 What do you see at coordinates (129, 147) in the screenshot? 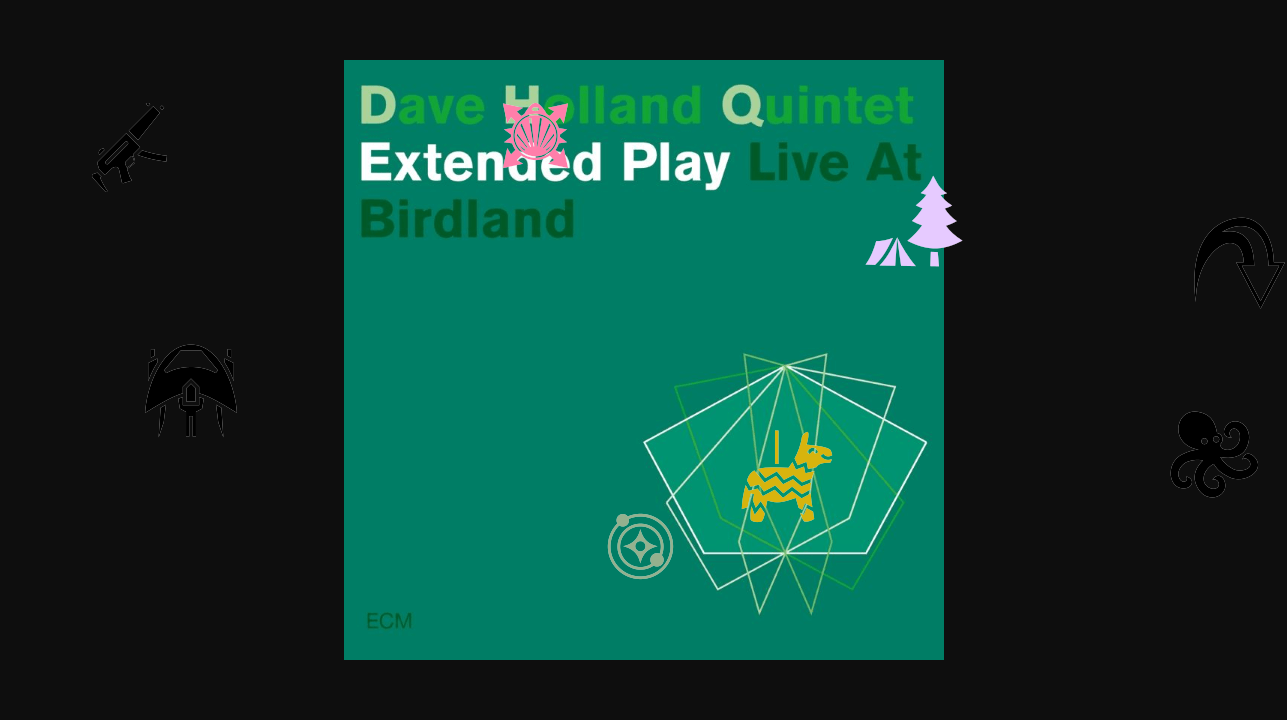
I see `select mp5 submachine gun in weapon loadout` at bounding box center [129, 147].